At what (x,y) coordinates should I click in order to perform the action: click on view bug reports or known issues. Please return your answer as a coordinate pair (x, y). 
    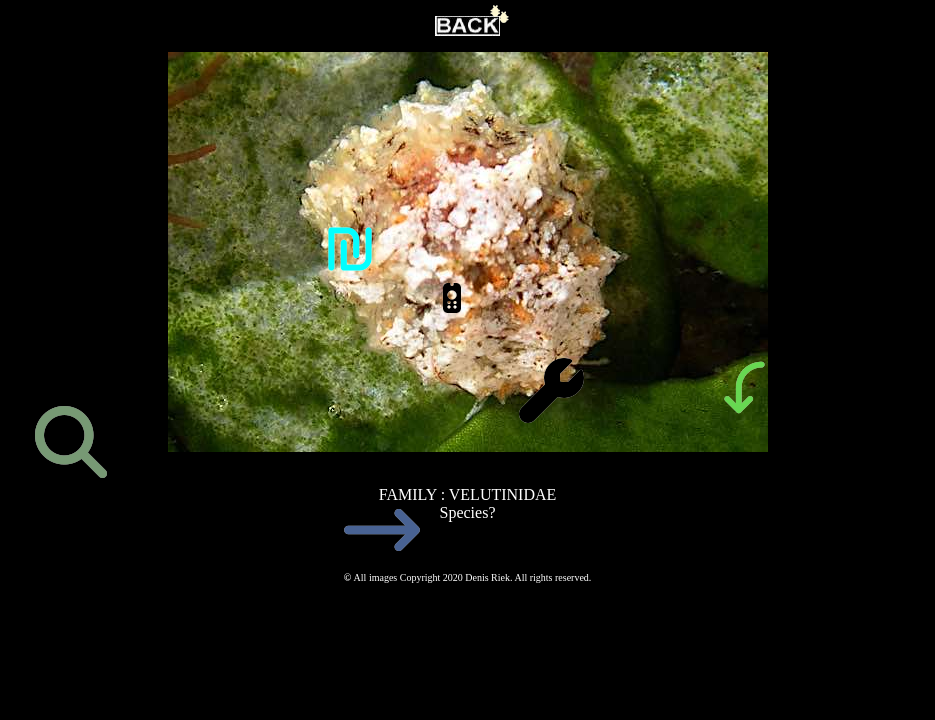
    Looking at the image, I should click on (499, 14).